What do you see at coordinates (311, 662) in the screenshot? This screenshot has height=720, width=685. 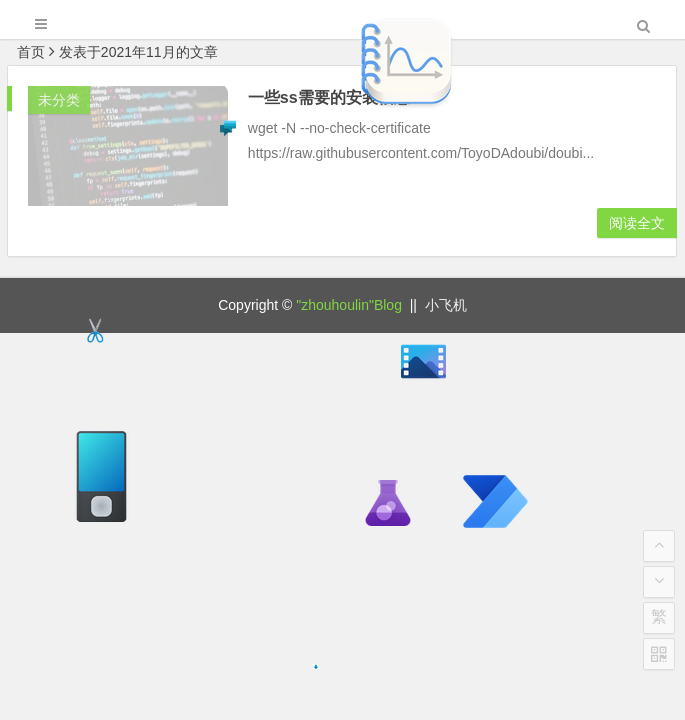 I see `download in progress indicator` at bounding box center [311, 662].